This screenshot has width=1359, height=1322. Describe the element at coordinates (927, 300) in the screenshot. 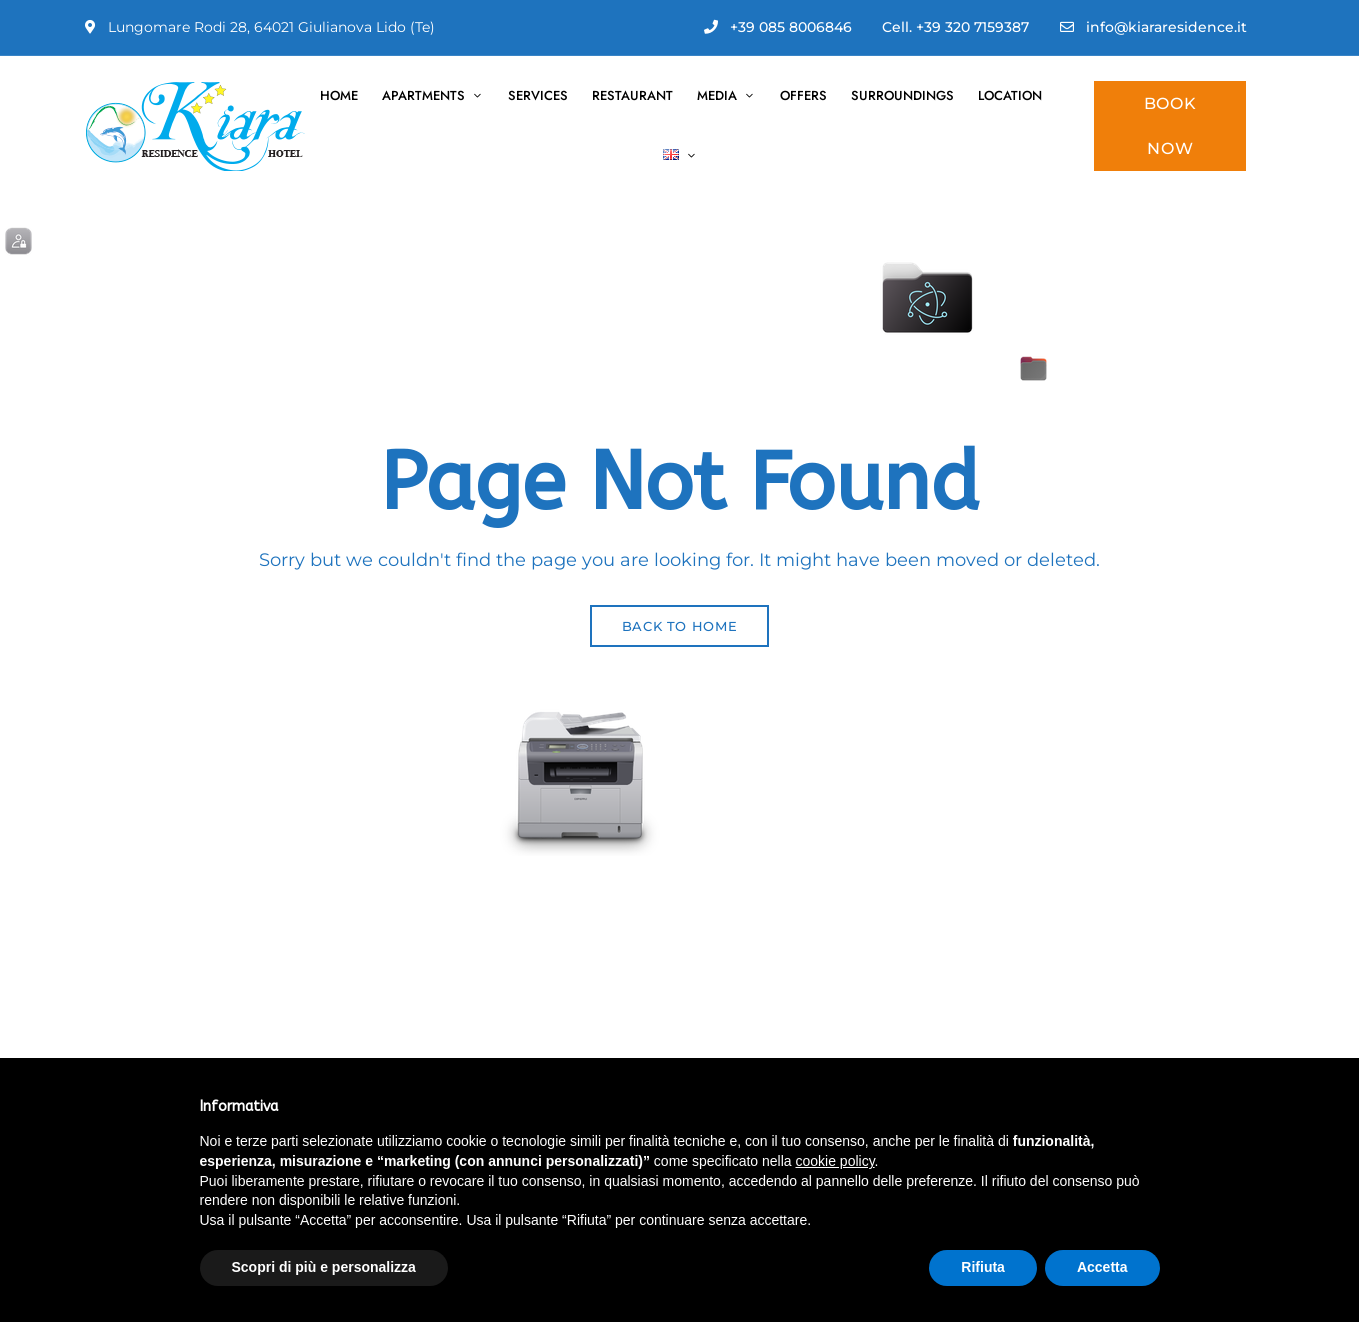

I see `open folder containing electron app files` at that location.